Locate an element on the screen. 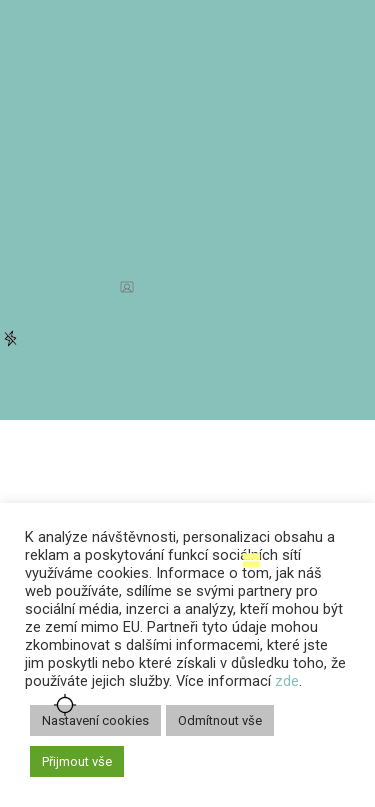 This screenshot has width=375, height=807. view user profile is located at coordinates (127, 287).